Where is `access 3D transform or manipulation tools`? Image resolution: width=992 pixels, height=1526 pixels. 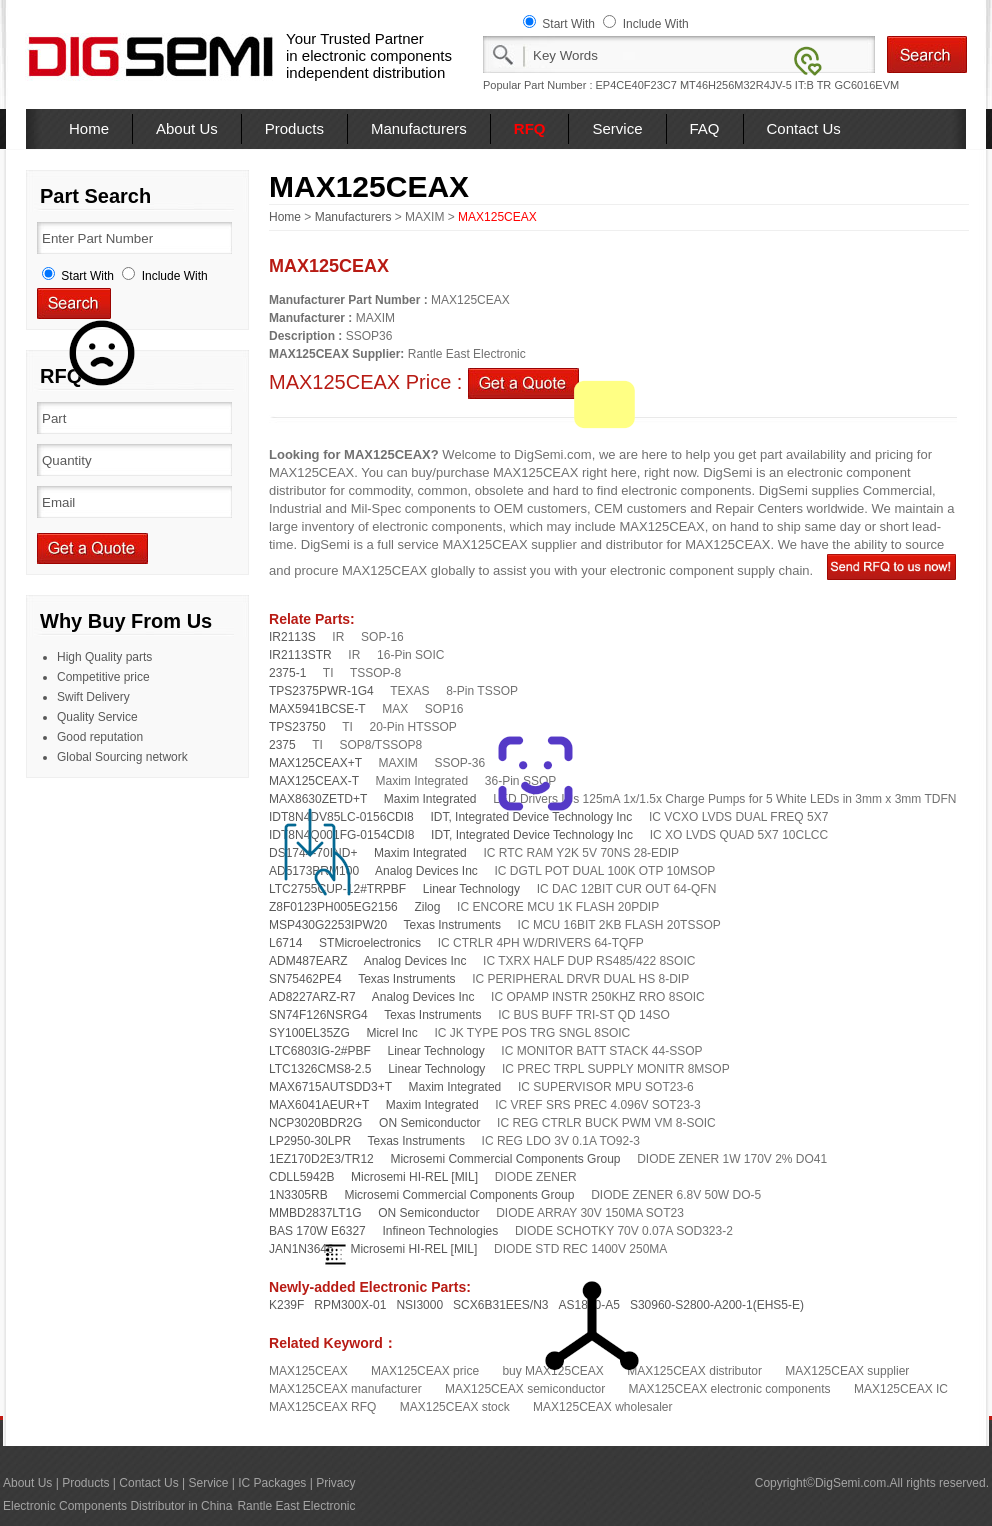
access 3D transform or manipulation tools is located at coordinates (592, 1328).